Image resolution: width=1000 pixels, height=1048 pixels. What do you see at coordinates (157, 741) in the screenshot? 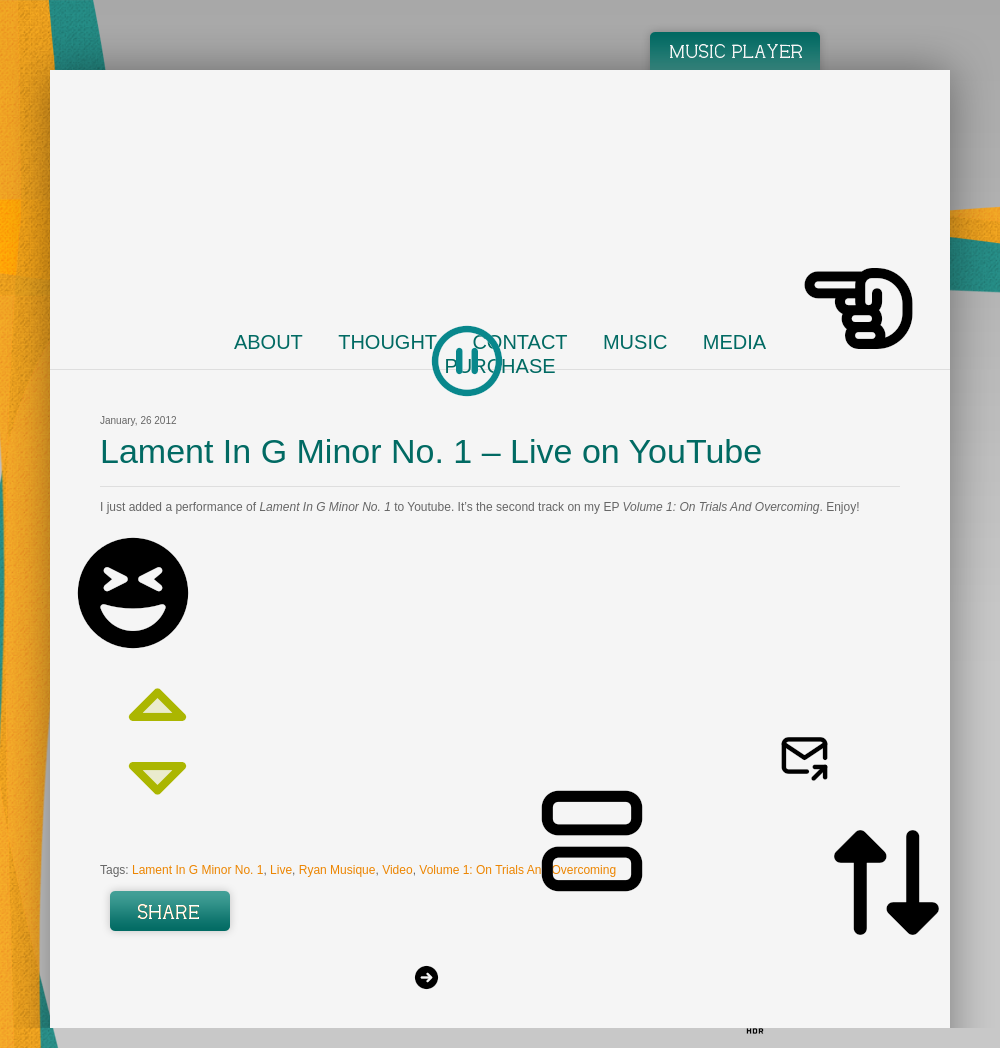
I see `expand or collapse a dropdown menu` at bounding box center [157, 741].